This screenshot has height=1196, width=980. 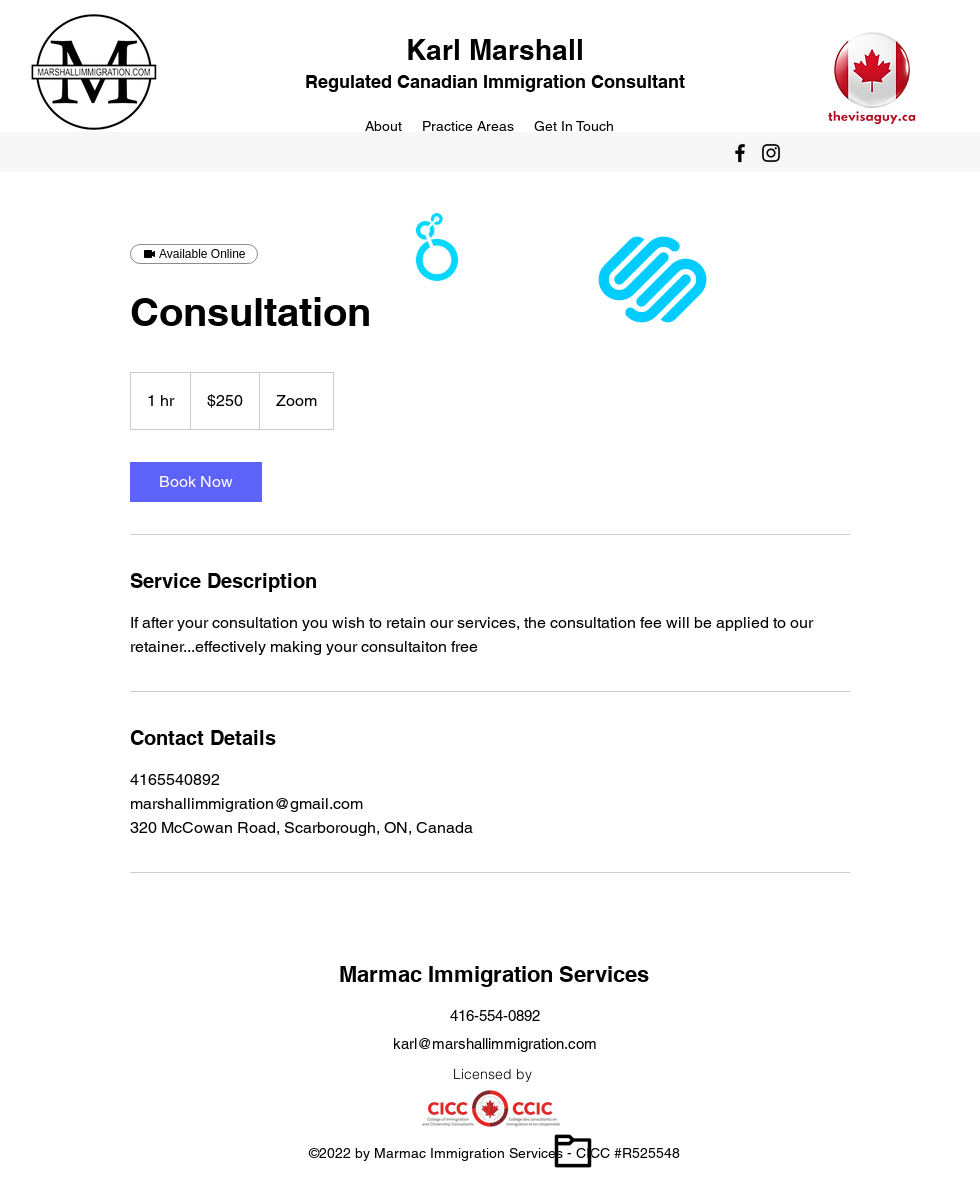 What do you see at coordinates (573, 1151) in the screenshot?
I see `open folder to view files` at bounding box center [573, 1151].